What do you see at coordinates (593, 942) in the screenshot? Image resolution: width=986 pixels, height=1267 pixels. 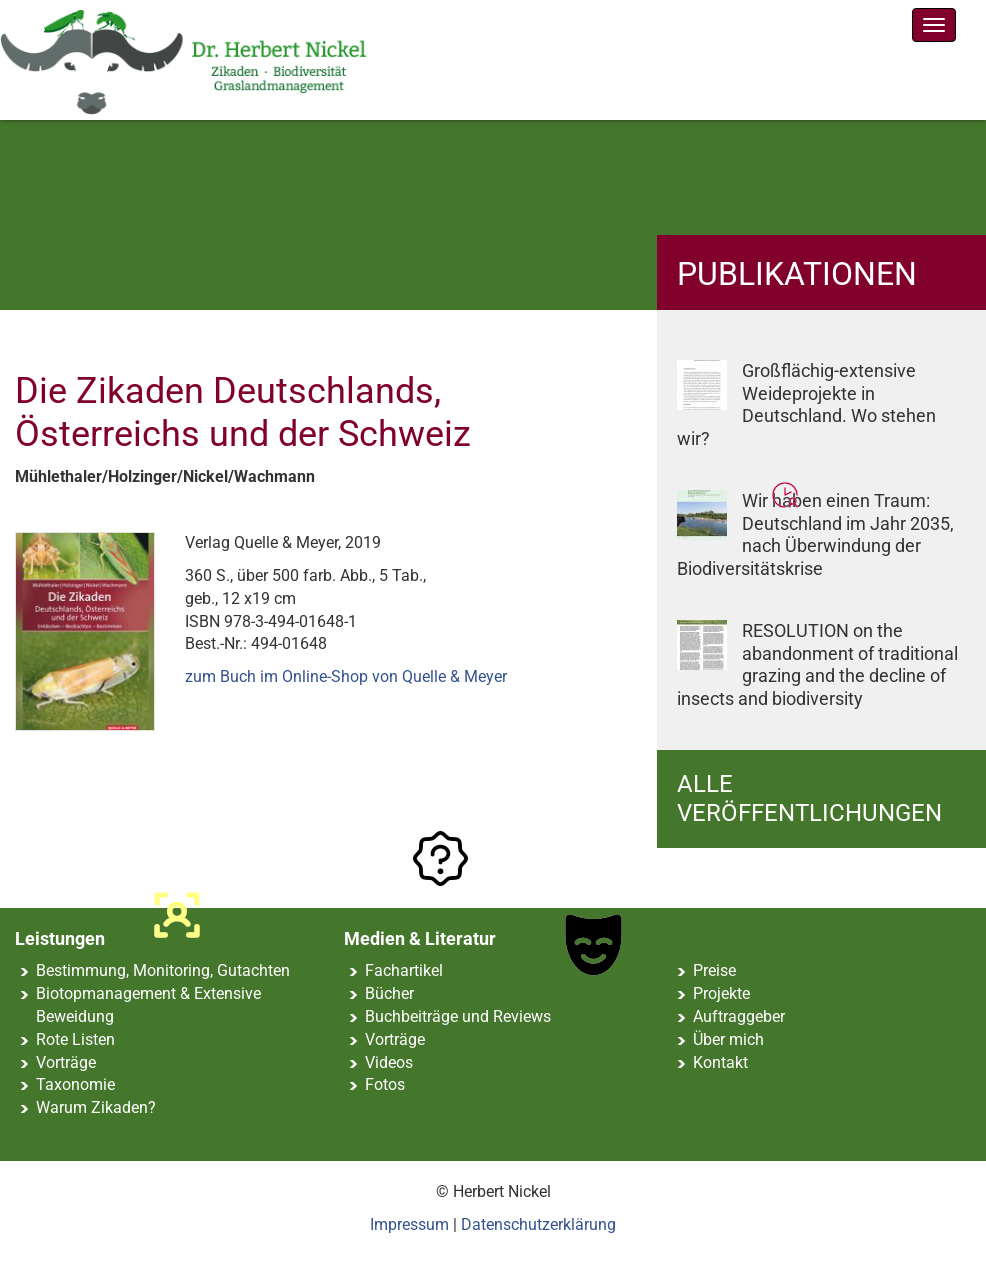 I see `switch to theater or entertainment mode` at bounding box center [593, 942].